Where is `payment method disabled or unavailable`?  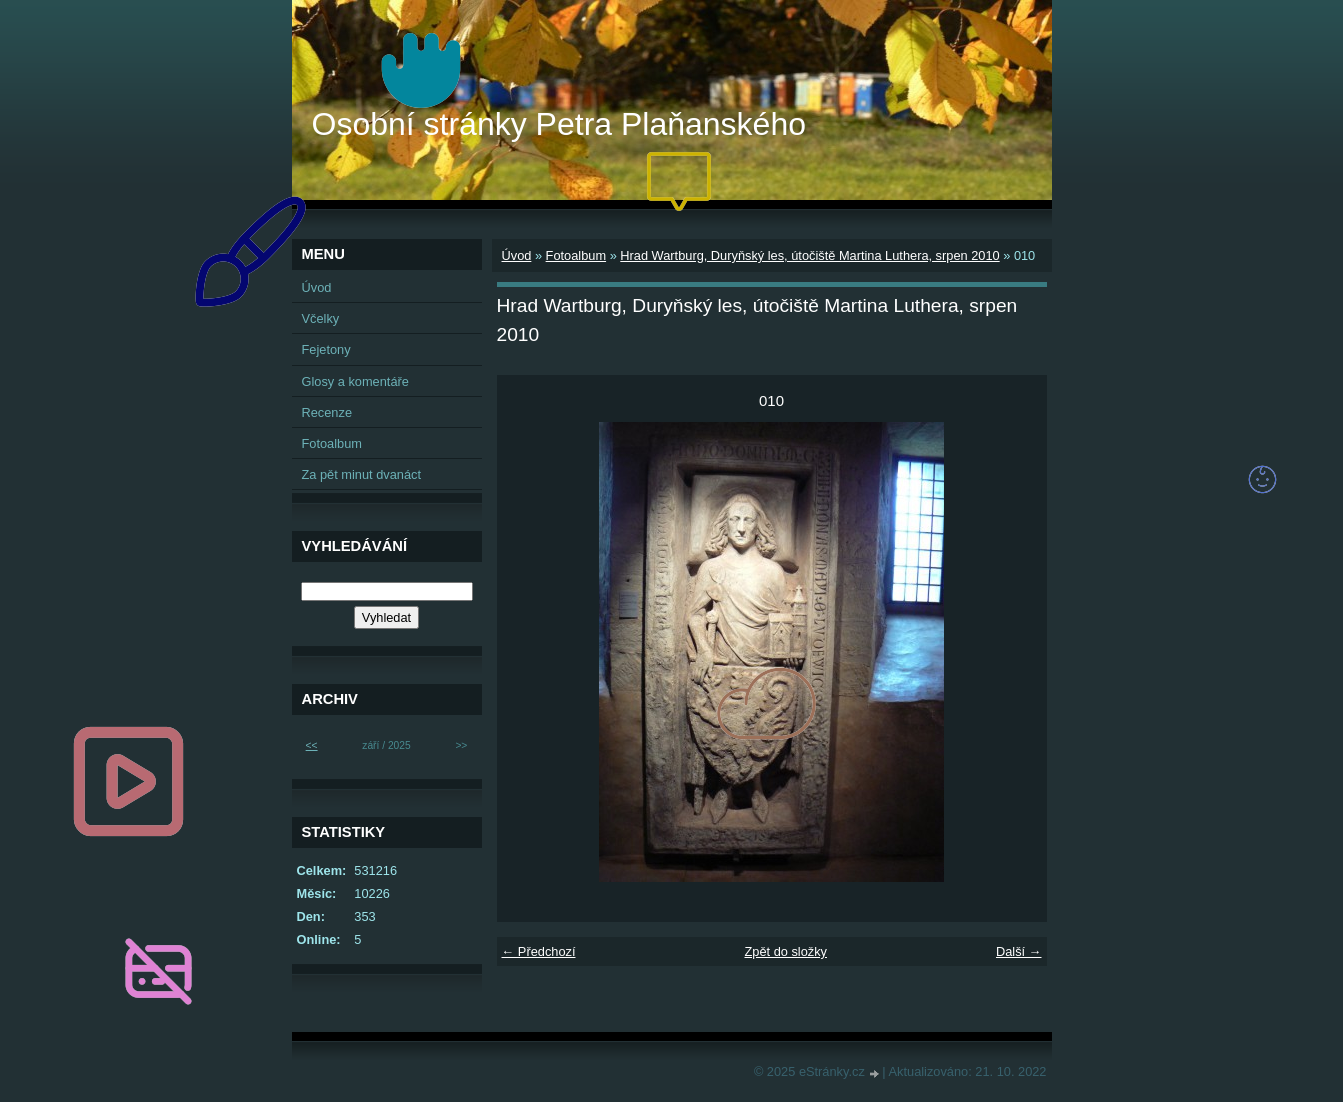 payment method disabled or unavailable is located at coordinates (158, 971).